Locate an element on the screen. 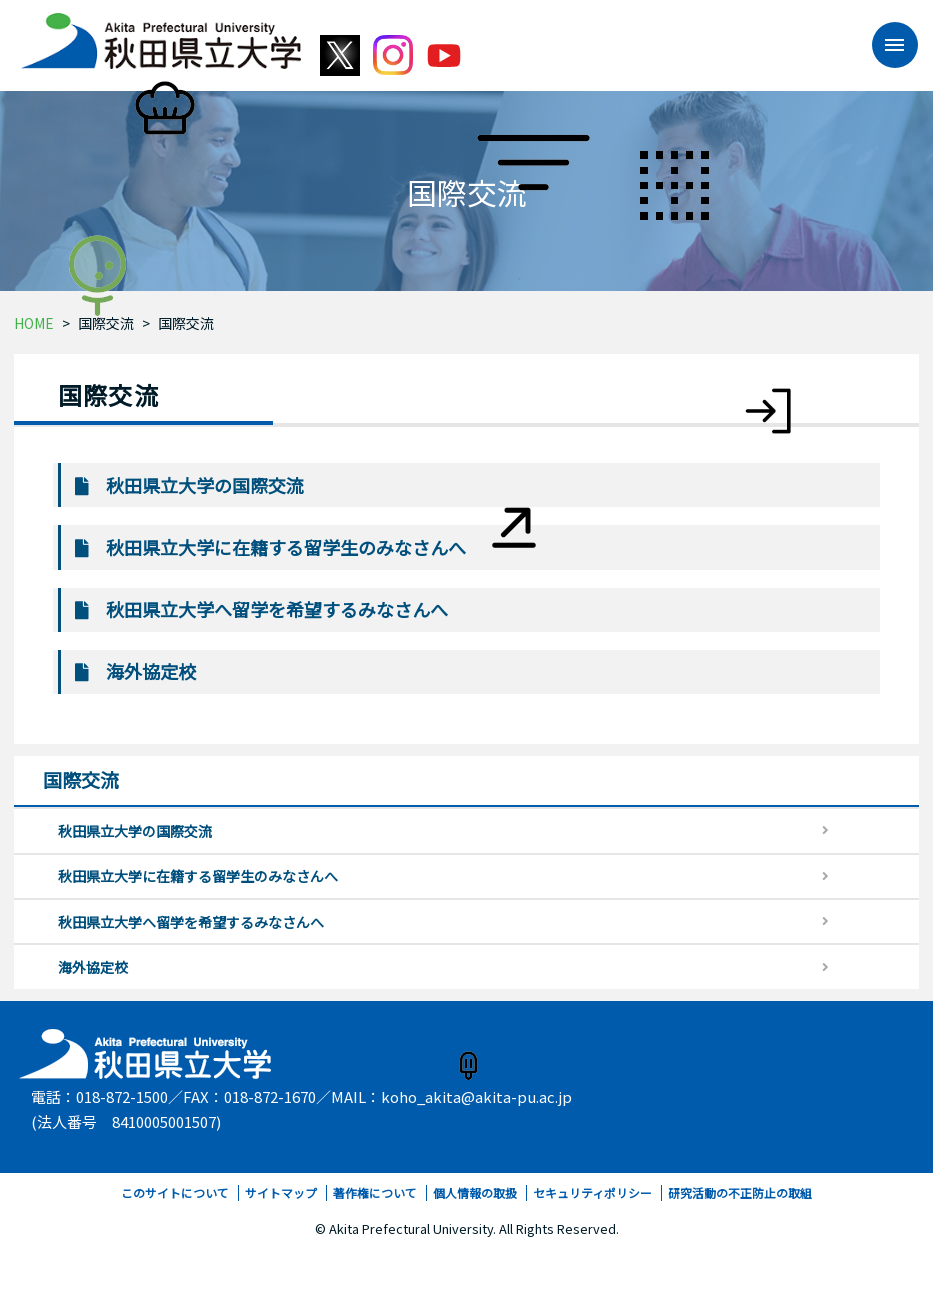 The image size is (933, 1312). filter or sort content is located at coordinates (533, 158).